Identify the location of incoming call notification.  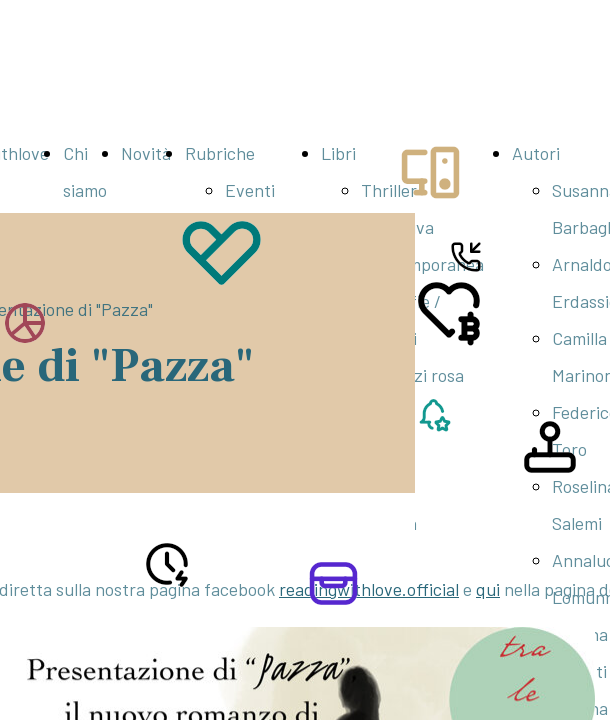
(466, 257).